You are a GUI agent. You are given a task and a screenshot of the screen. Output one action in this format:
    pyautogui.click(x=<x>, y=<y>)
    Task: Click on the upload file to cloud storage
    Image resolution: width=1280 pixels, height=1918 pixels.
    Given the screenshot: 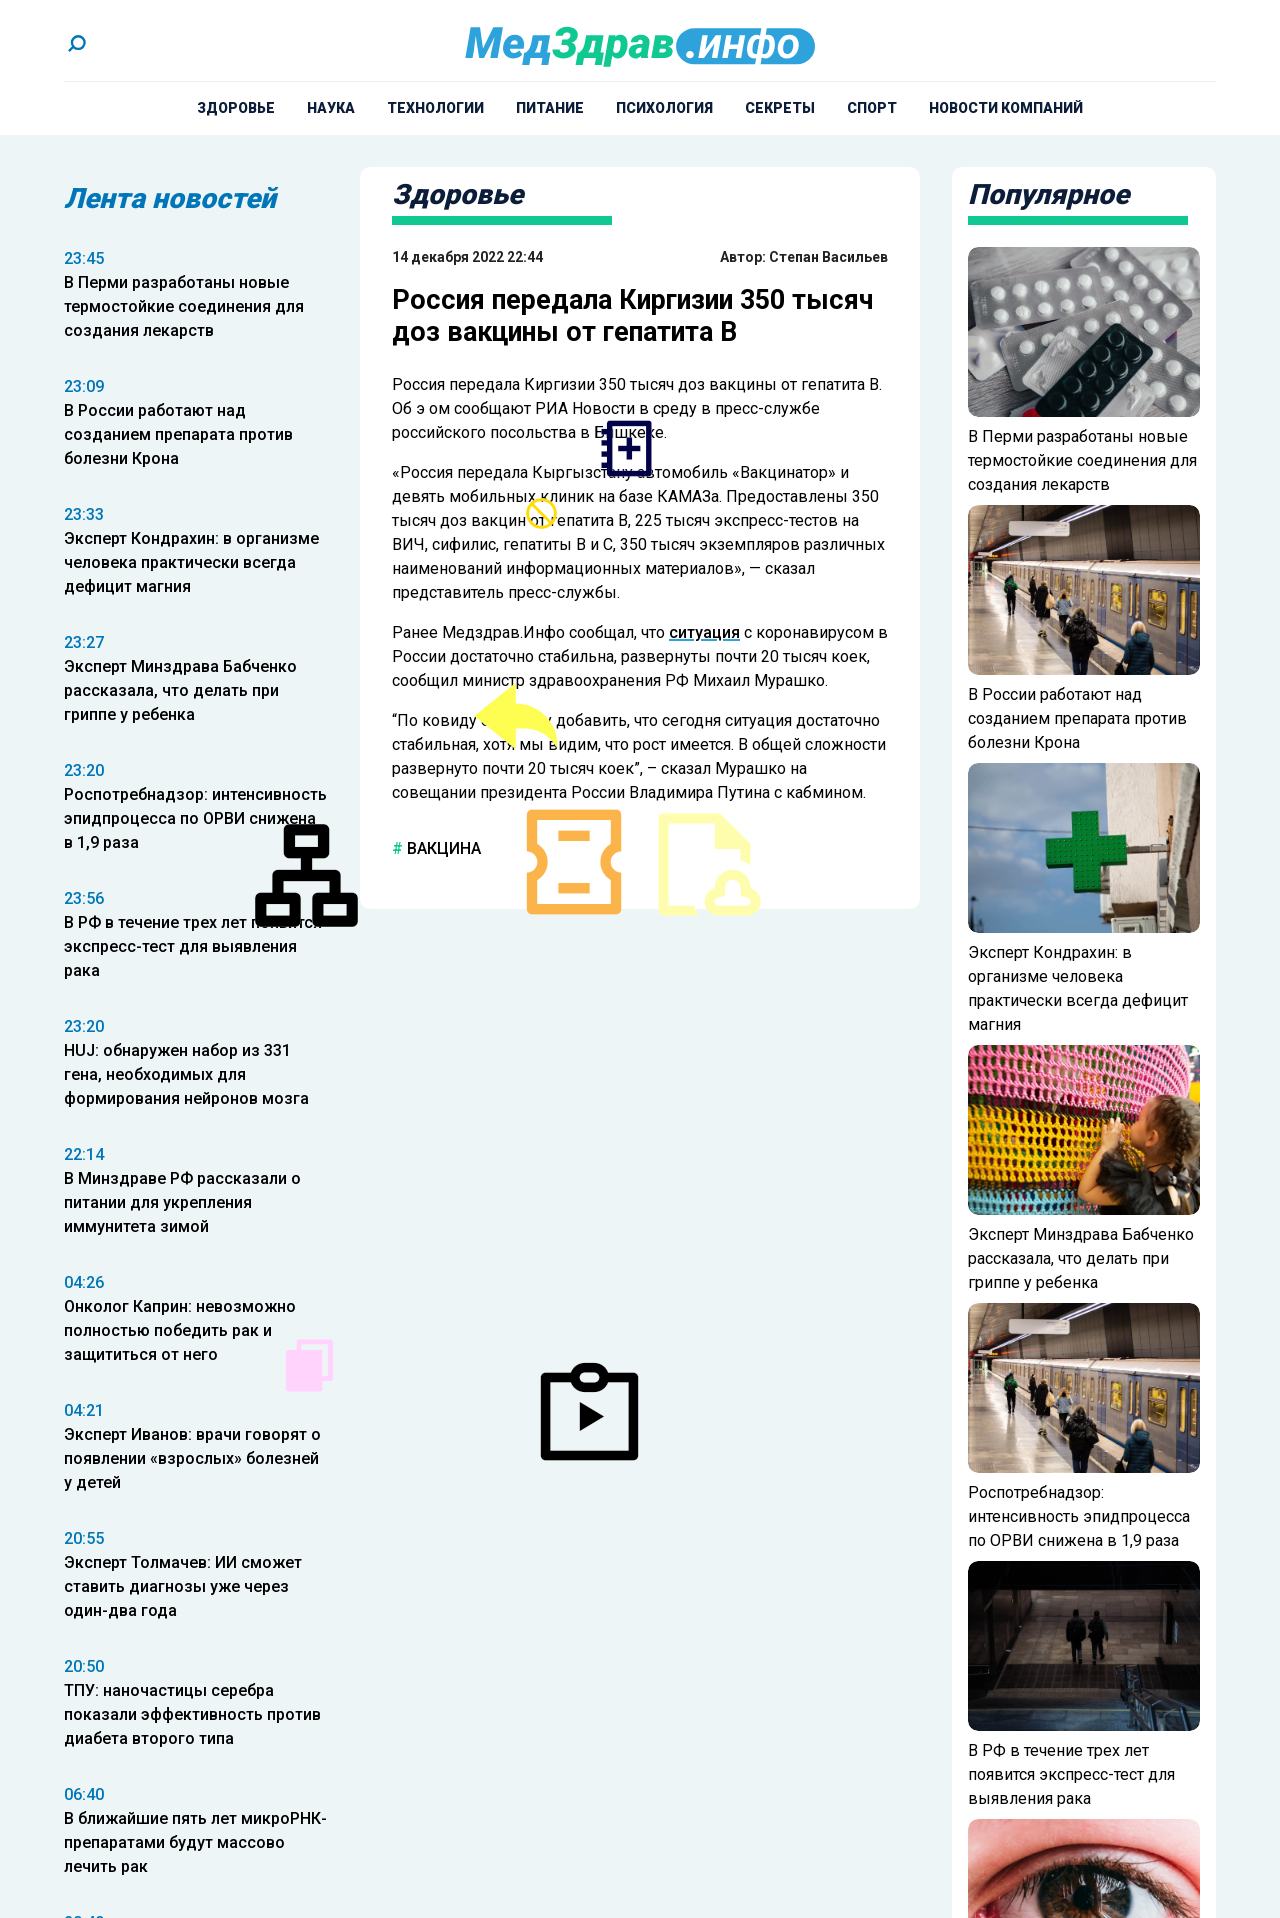 What is the action you would take?
    pyautogui.click(x=704, y=864)
    